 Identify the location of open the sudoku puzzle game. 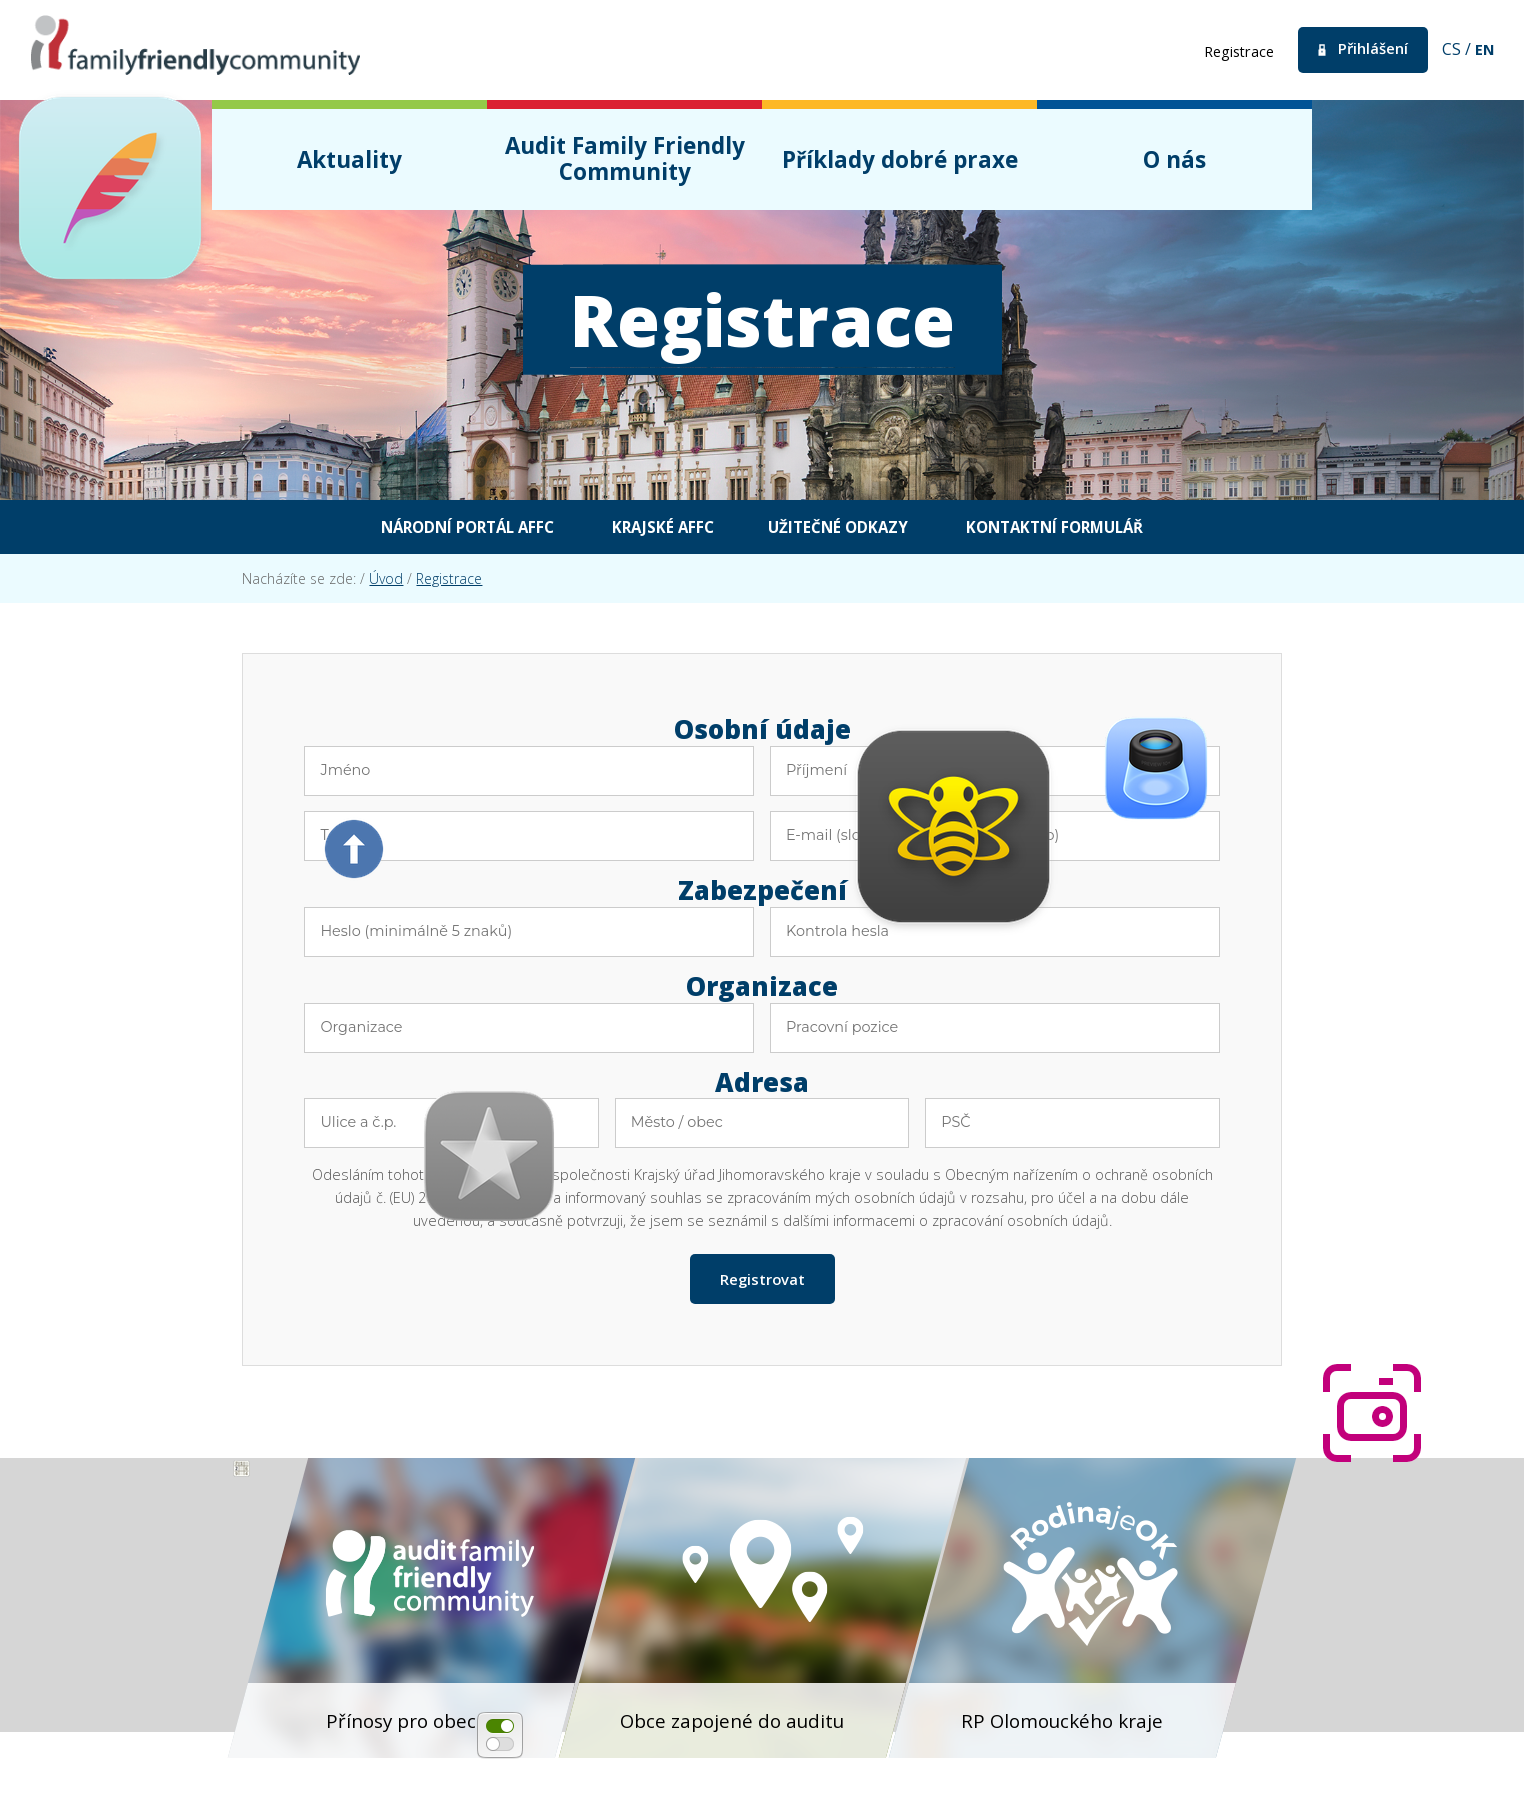
(241, 1468).